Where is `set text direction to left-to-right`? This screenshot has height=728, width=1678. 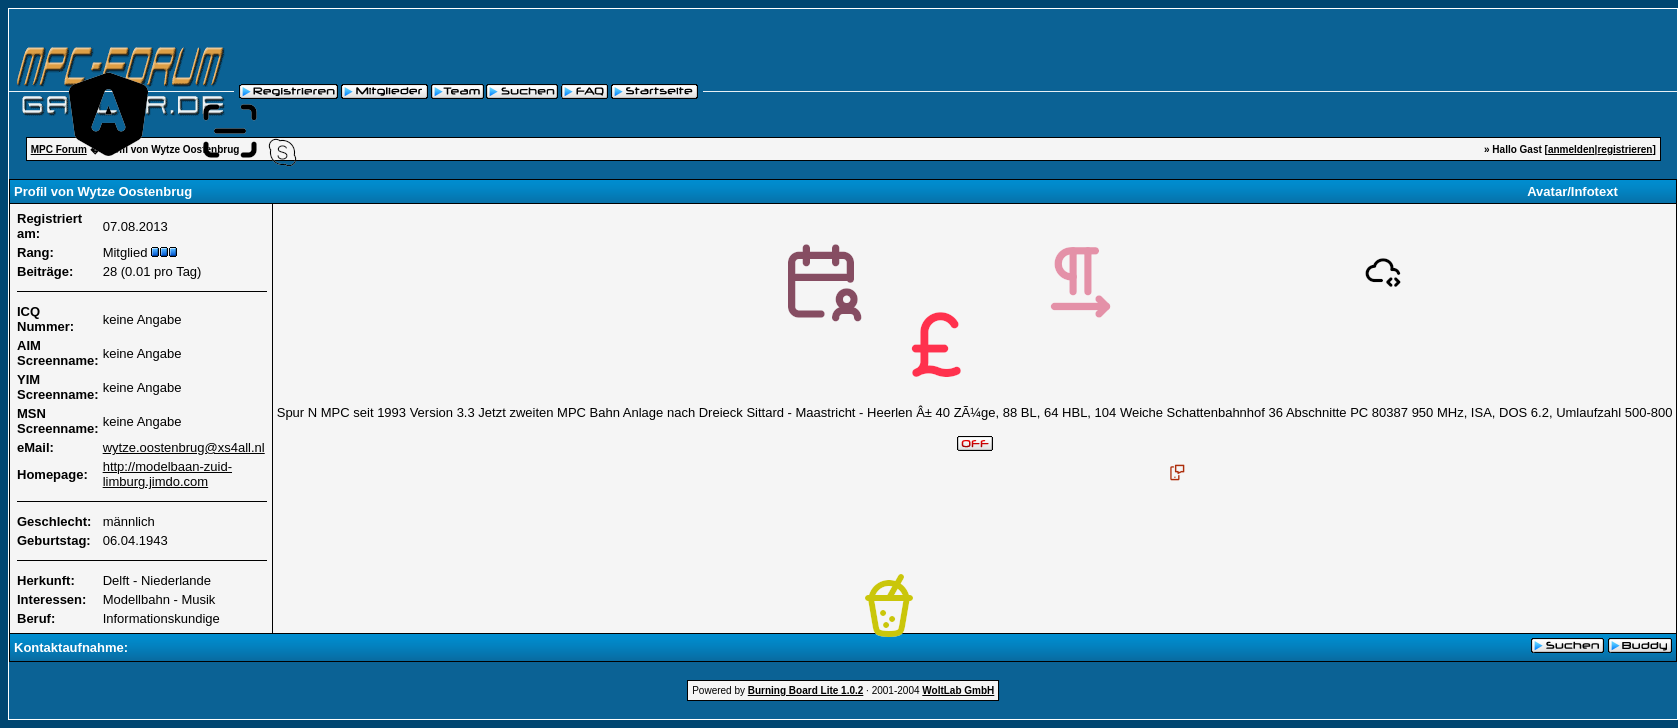
set text direction to left-to-right is located at coordinates (1080, 280).